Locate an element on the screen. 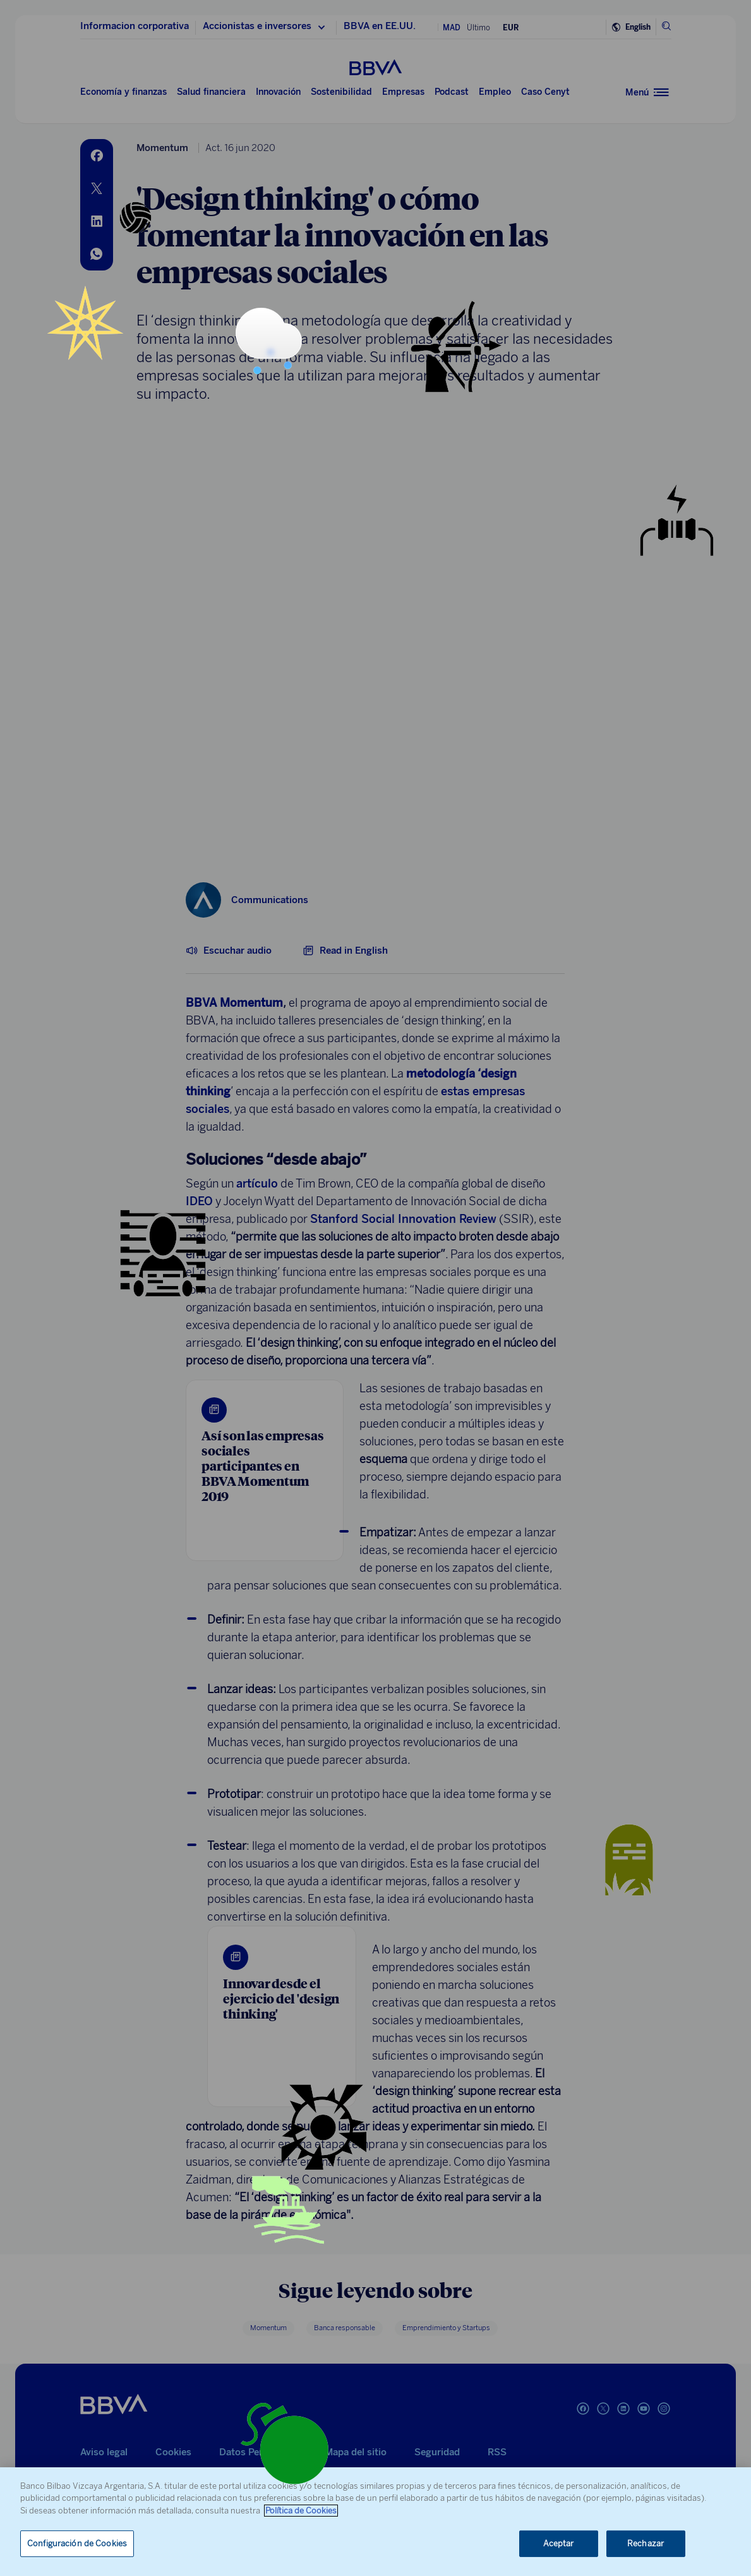  indicates electrical resistance or interrupted current flow is located at coordinates (676, 519).